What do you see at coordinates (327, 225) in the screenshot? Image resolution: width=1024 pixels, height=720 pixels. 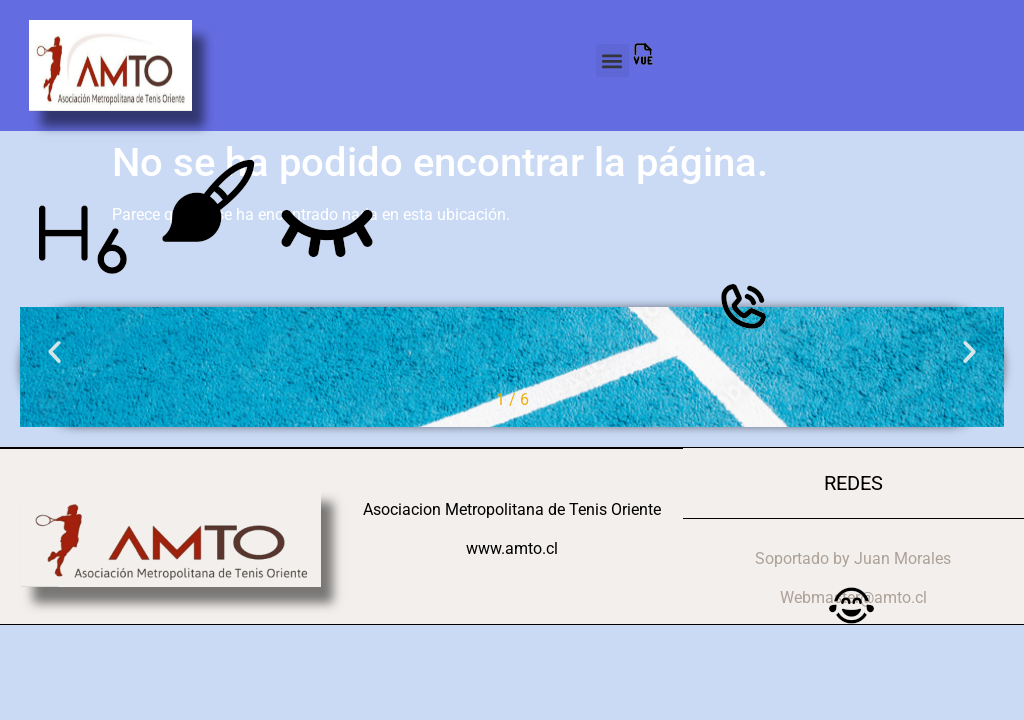 I see `hide password or sensitive content` at bounding box center [327, 225].